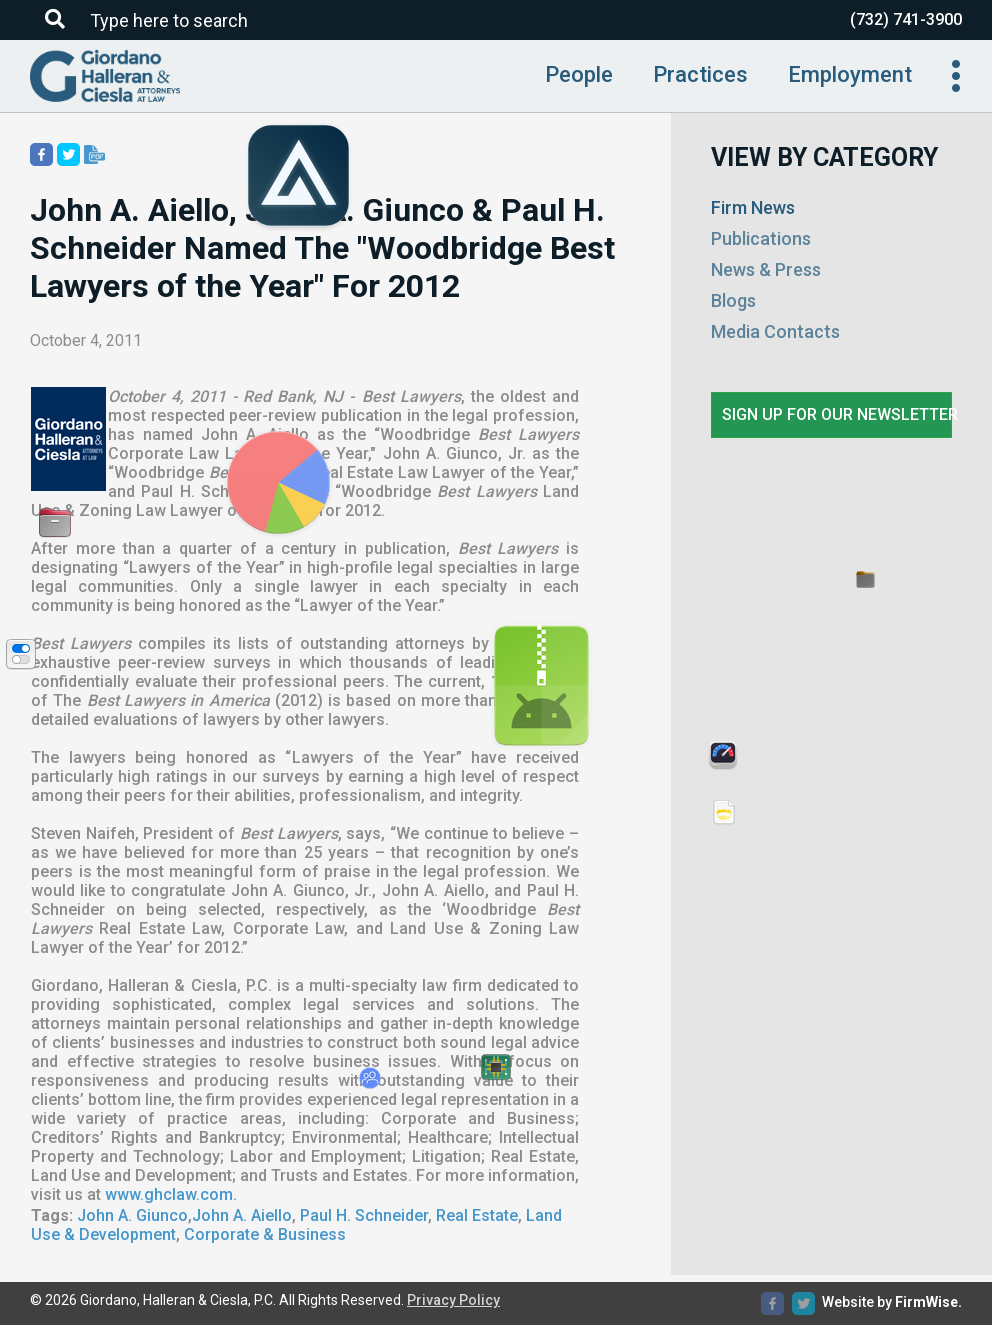 This screenshot has width=992, height=1325. What do you see at coordinates (298, 175) in the screenshot?
I see `open the autograph app` at bounding box center [298, 175].